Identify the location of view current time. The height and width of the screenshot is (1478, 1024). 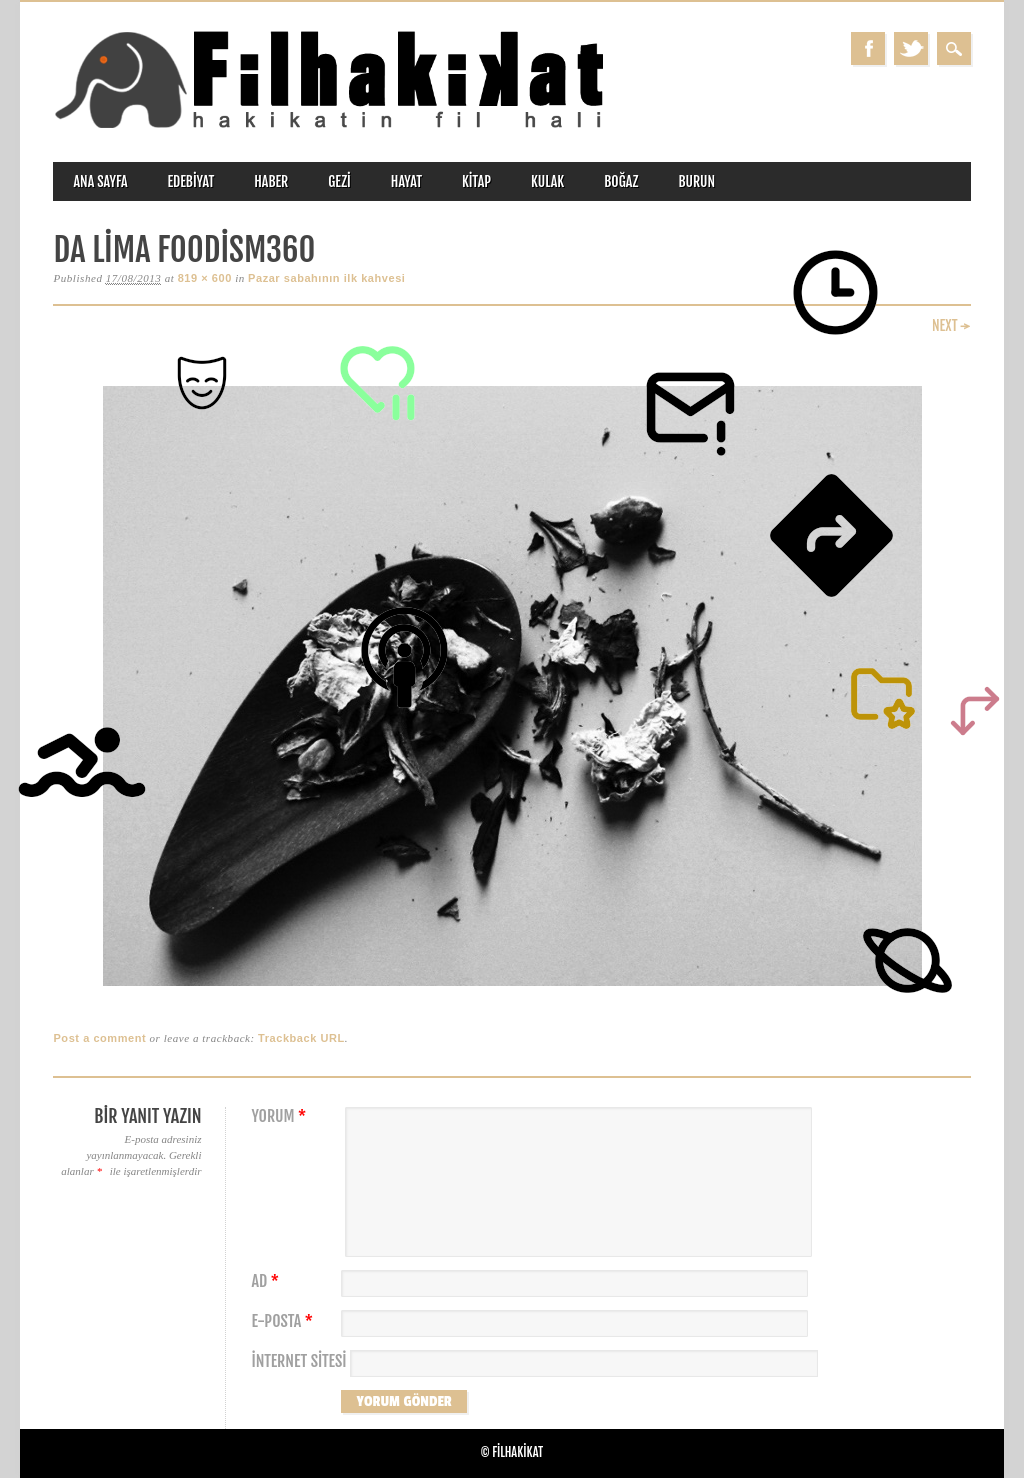
(835, 292).